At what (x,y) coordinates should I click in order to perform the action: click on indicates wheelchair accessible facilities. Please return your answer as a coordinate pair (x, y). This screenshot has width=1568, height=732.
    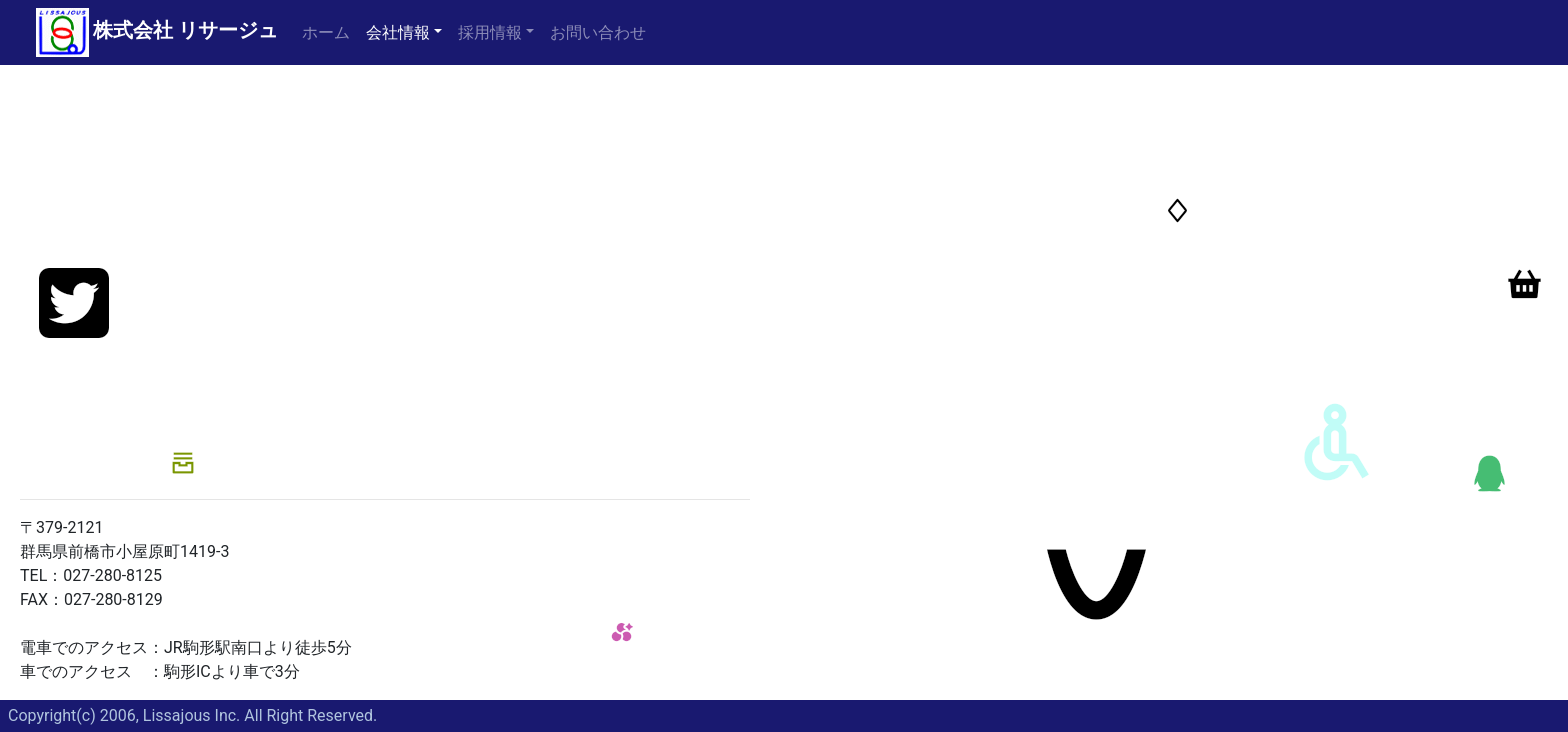
    Looking at the image, I should click on (1335, 442).